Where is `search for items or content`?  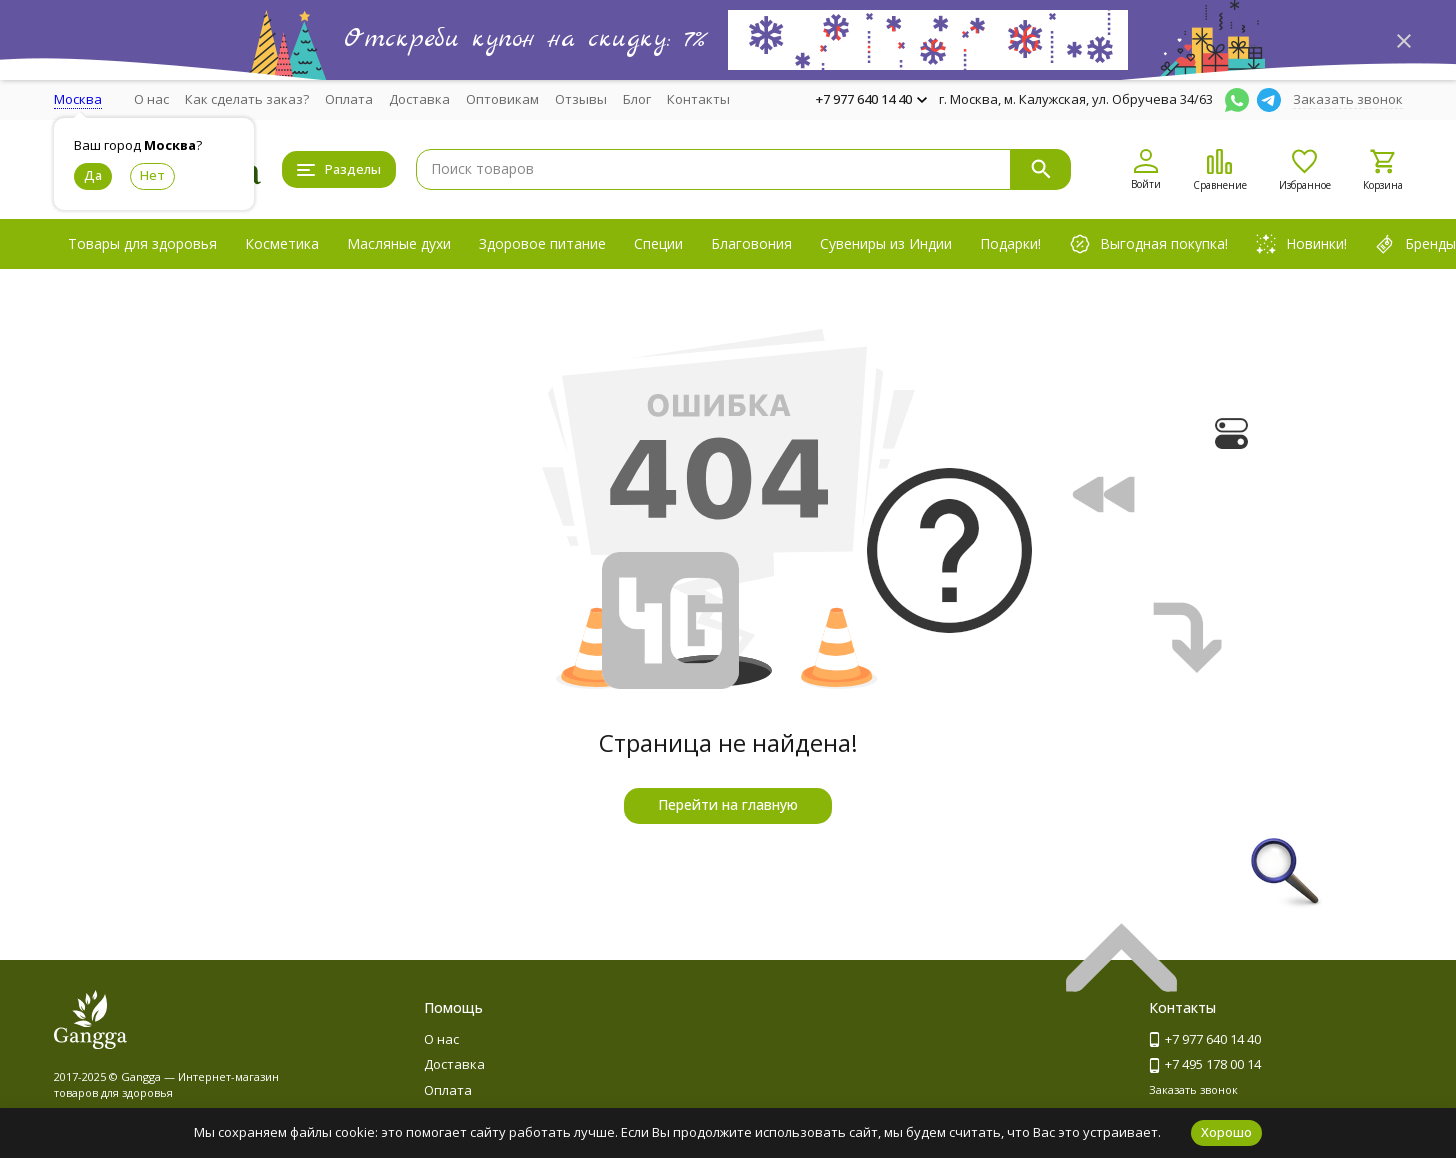
search for items or content is located at coordinates (1285, 872).